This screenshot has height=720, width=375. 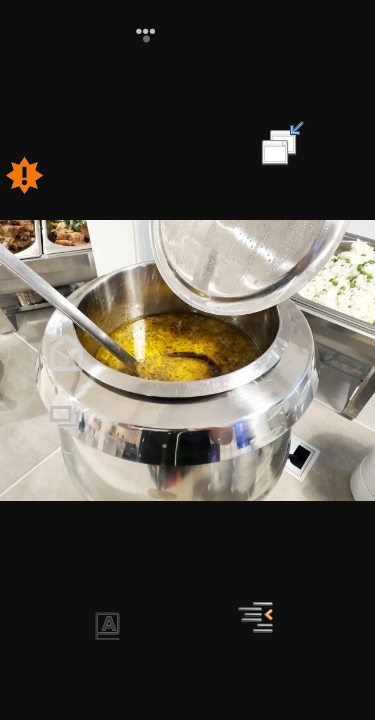 I want to click on increase text indentation, so click(x=255, y=618).